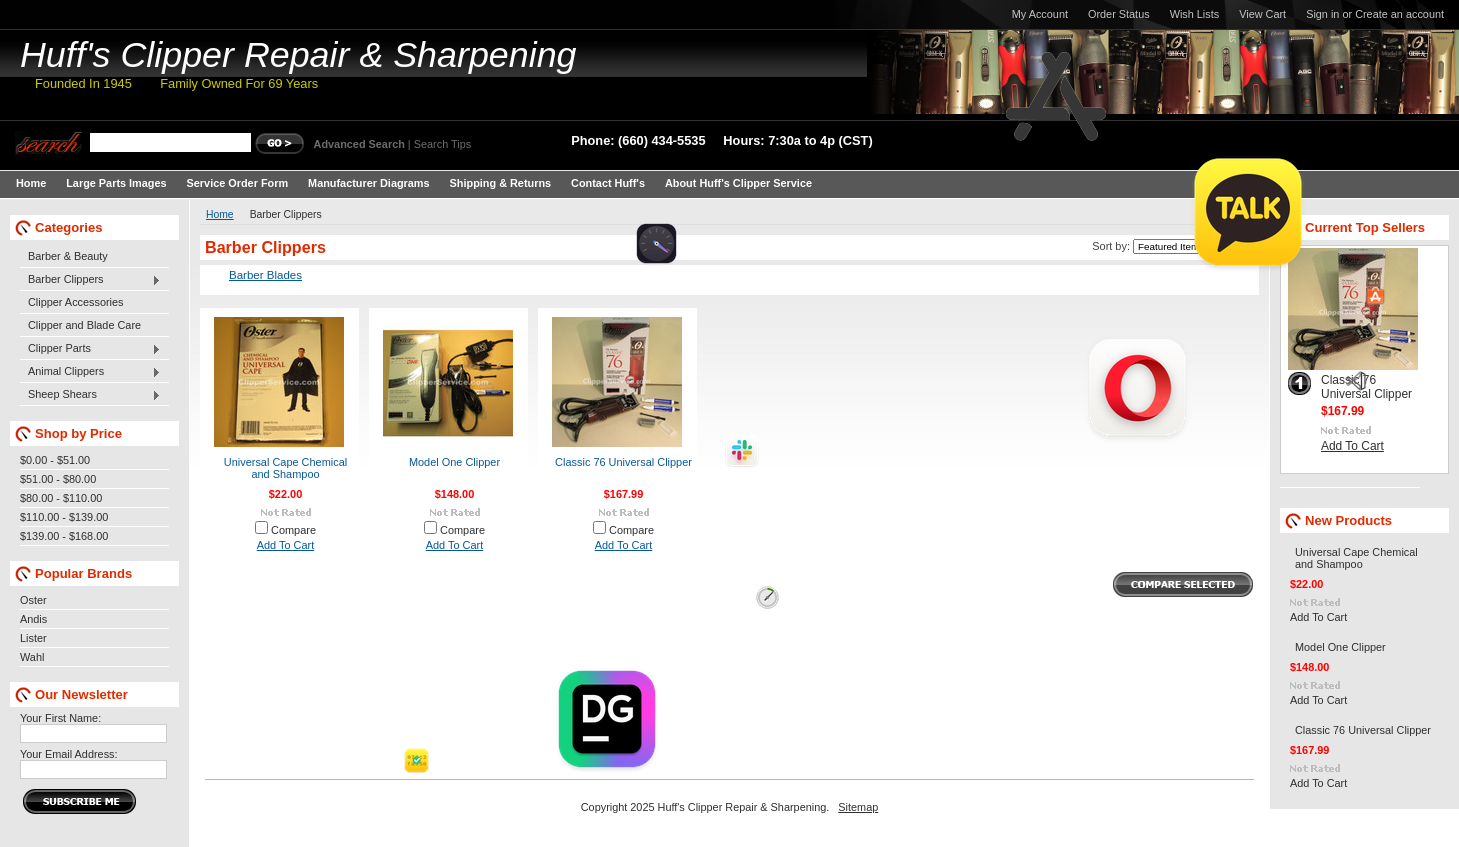 The height and width of the screenshot is (847, 1459). I want to click on open KakaoTalk messaging app, so click(1248, 212).